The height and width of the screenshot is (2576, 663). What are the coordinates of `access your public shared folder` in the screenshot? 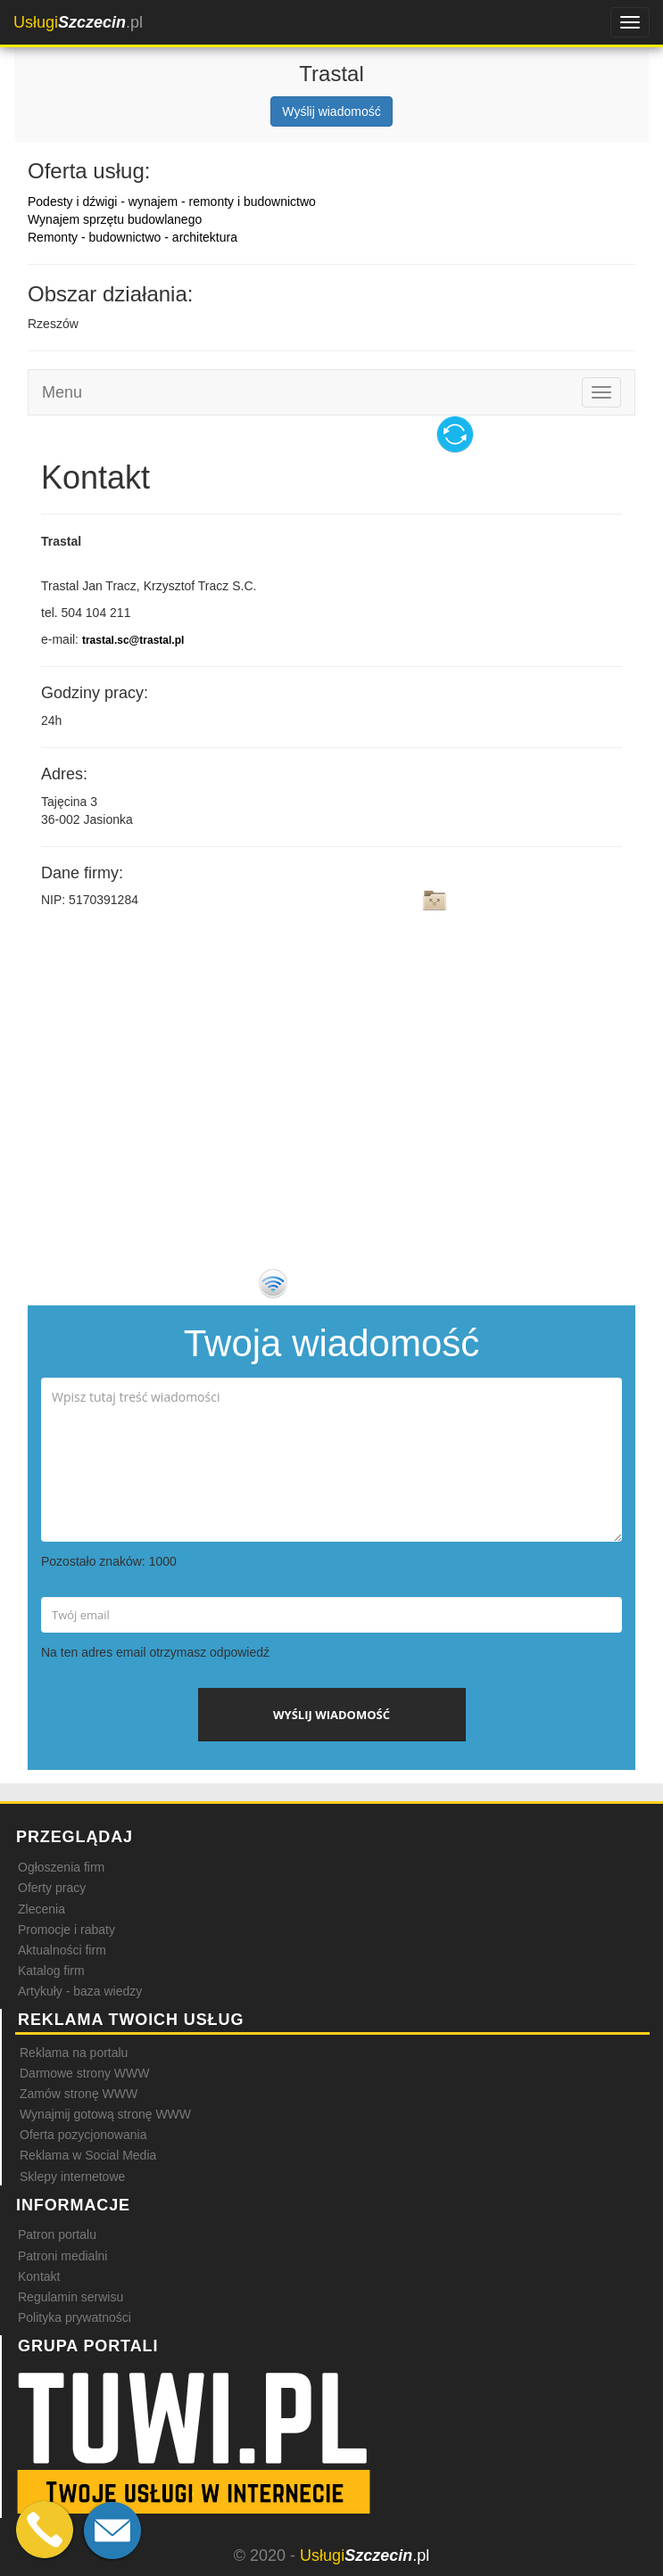 It's located at (435, 901).